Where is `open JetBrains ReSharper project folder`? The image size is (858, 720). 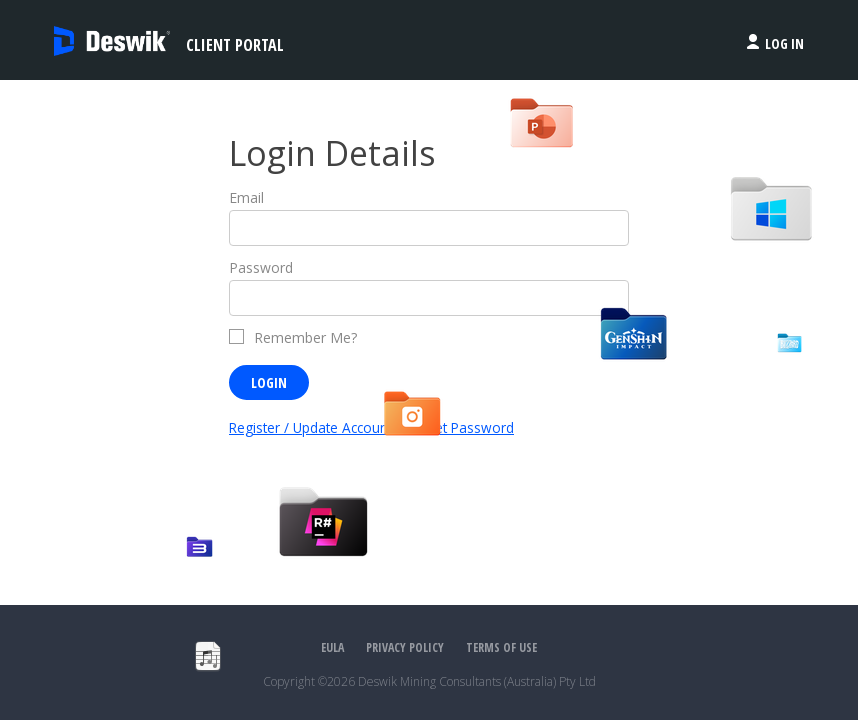 open JetBrains ReSharper project folder is located at coordinates (323, 524).